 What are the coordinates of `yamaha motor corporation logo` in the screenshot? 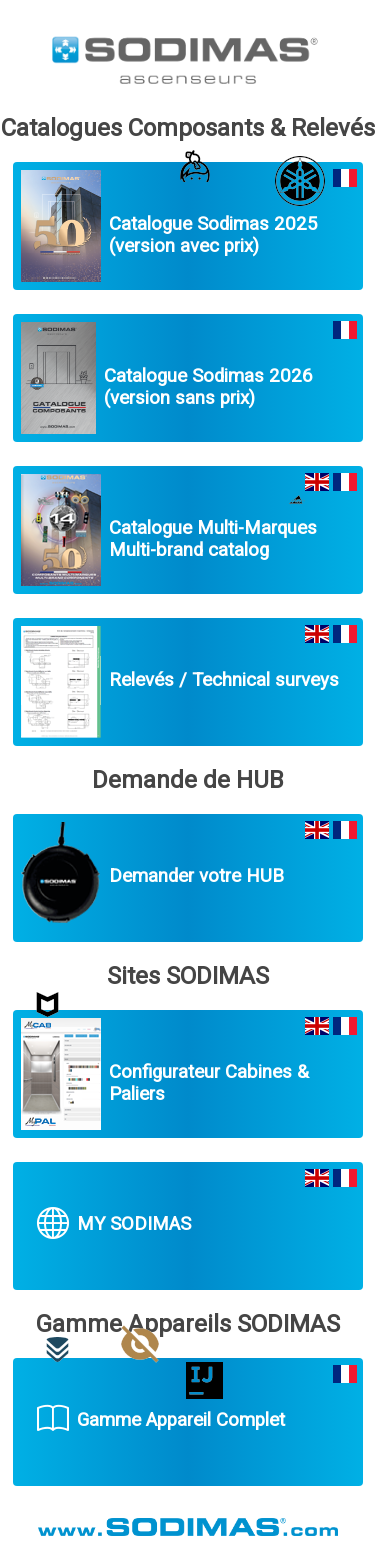 It's located at (300, 181).